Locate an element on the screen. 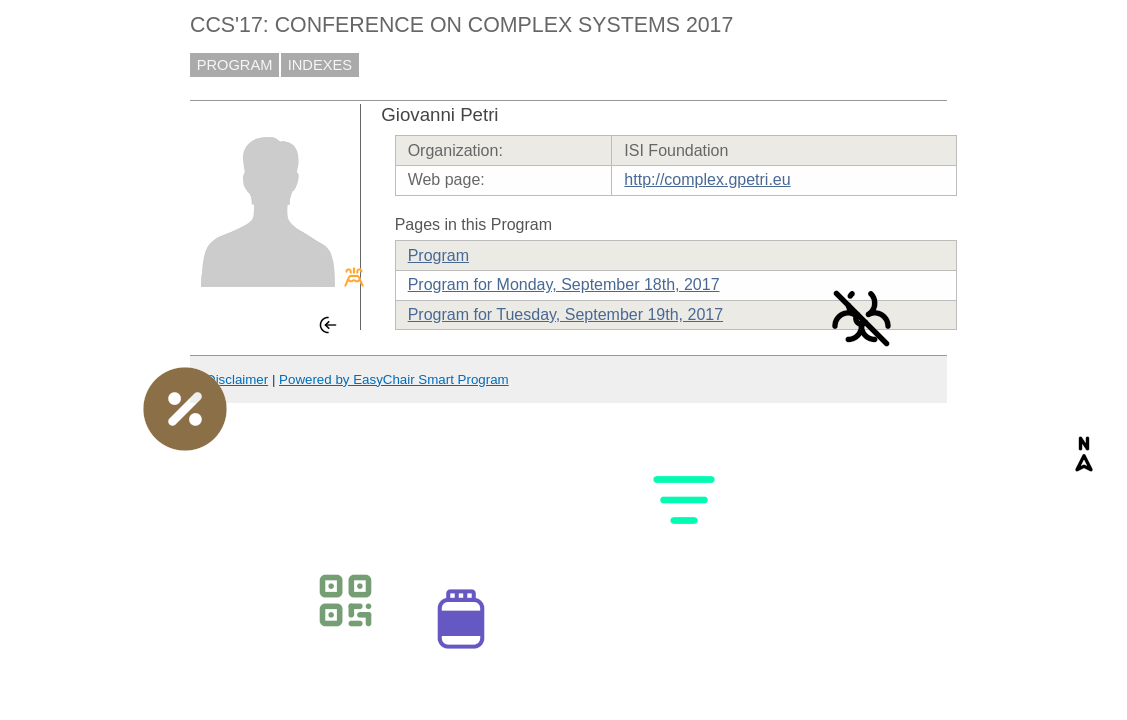 The height and width of the screenshot is (720, 1127). indicates biohazard warning is disabled is located at coordinates (861, 318).